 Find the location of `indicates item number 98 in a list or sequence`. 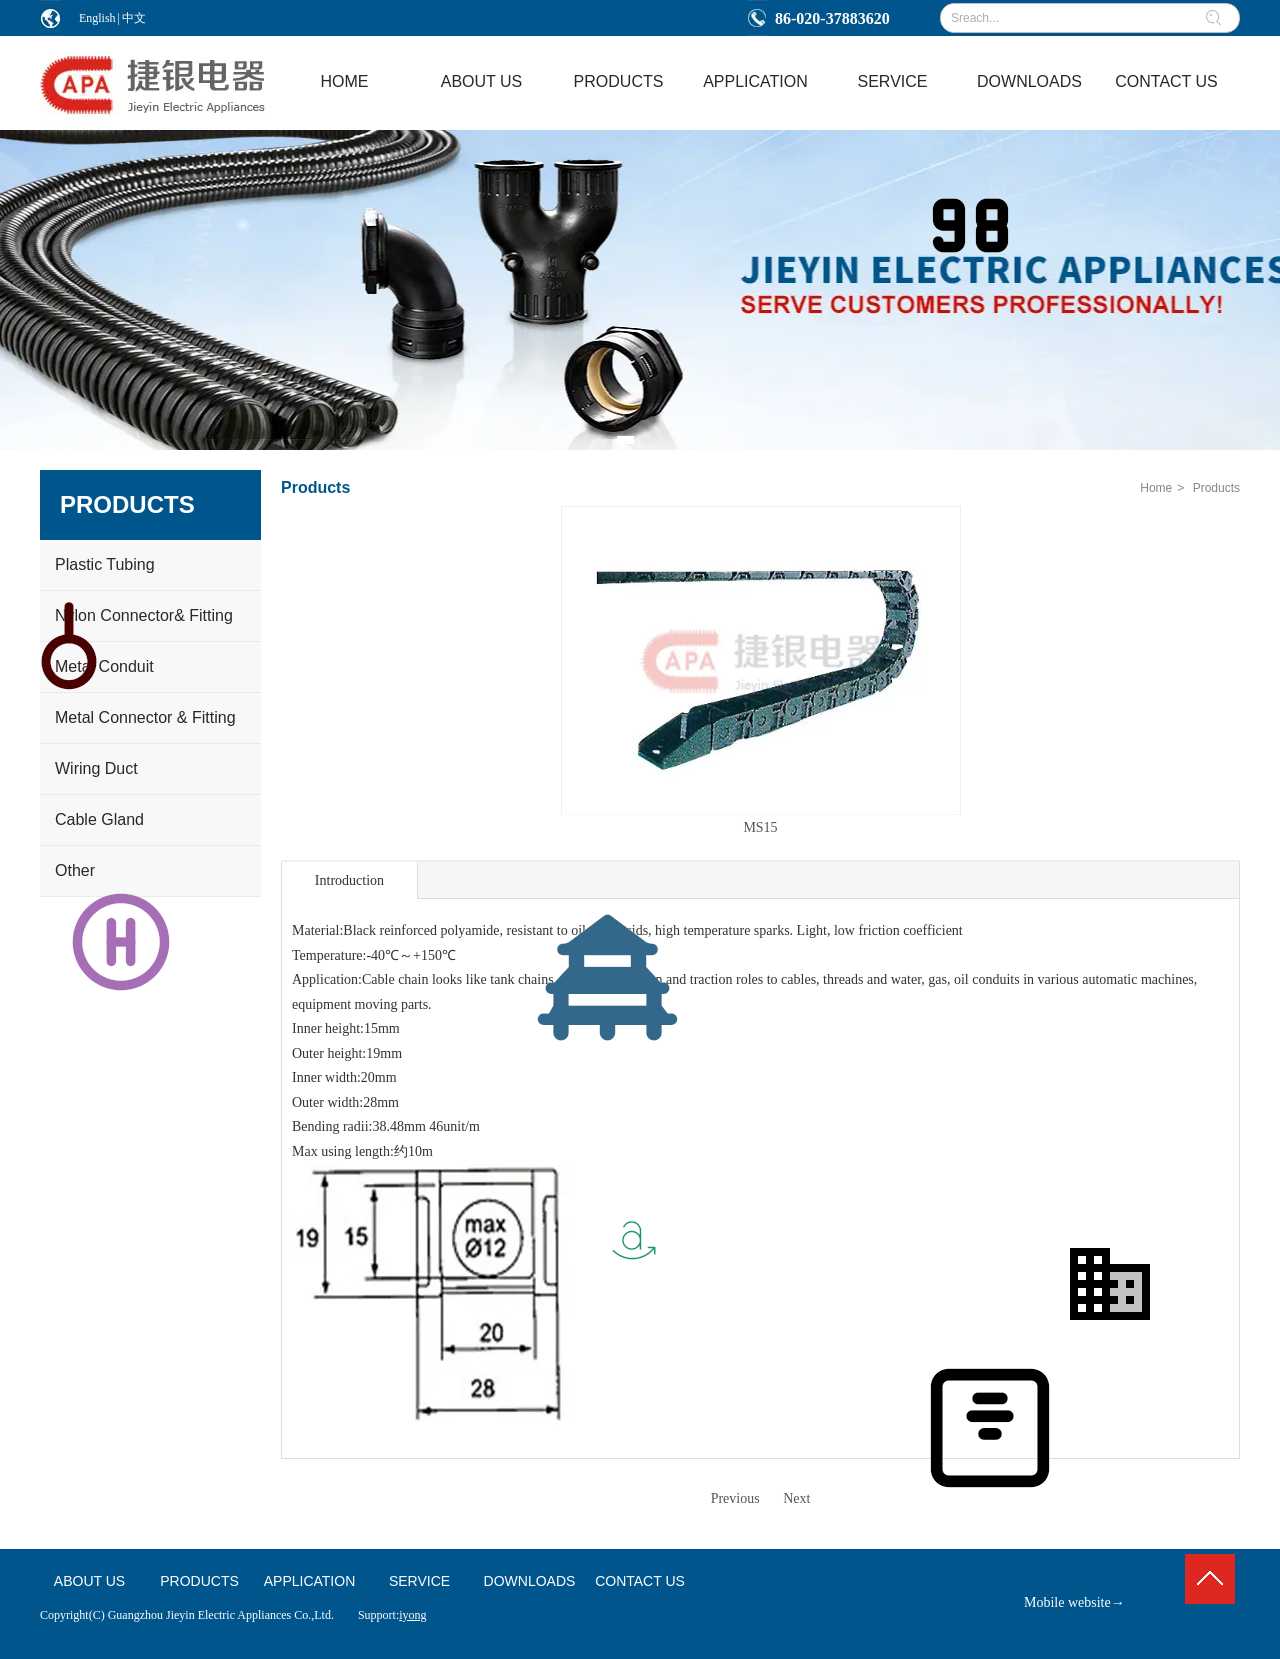

indicates item number 98 in a list or sequence is located at coordinates (970, 225).